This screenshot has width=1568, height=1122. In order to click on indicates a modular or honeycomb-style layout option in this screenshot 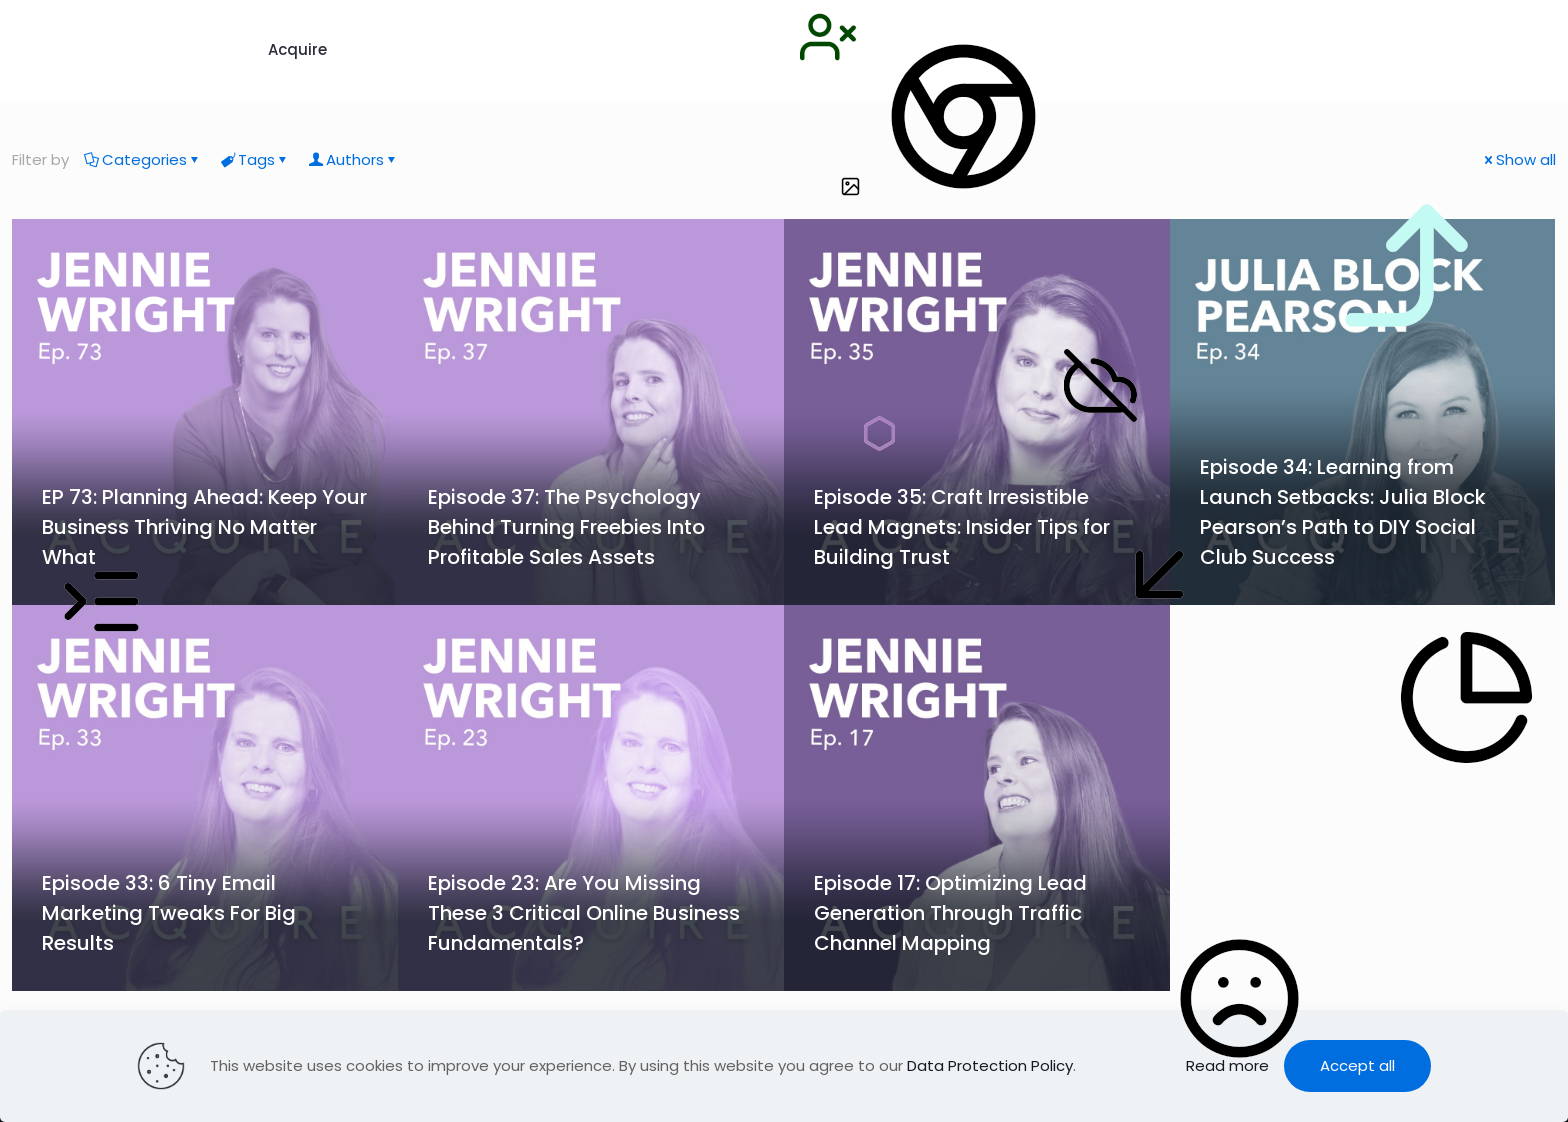, I will do `click(879, 433)`.